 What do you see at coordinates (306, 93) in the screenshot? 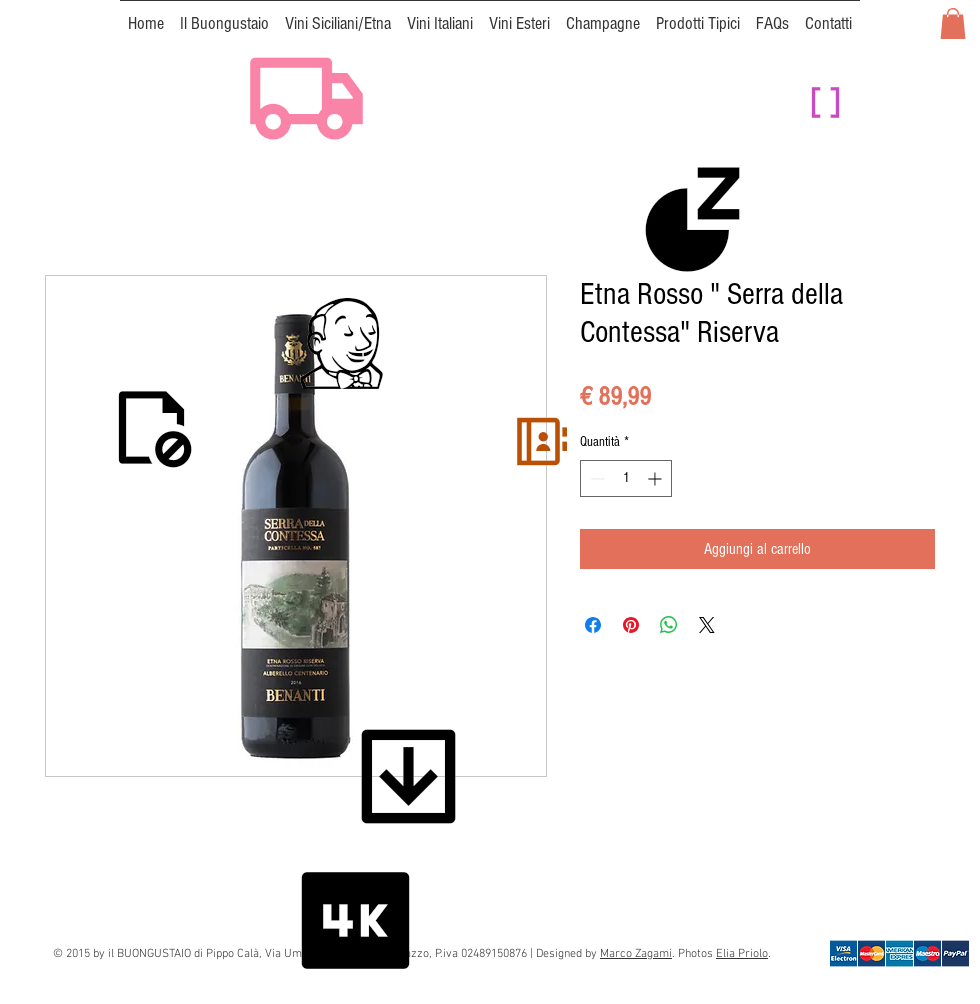
I see `track your delivery status` at bounding box center [306, 93].